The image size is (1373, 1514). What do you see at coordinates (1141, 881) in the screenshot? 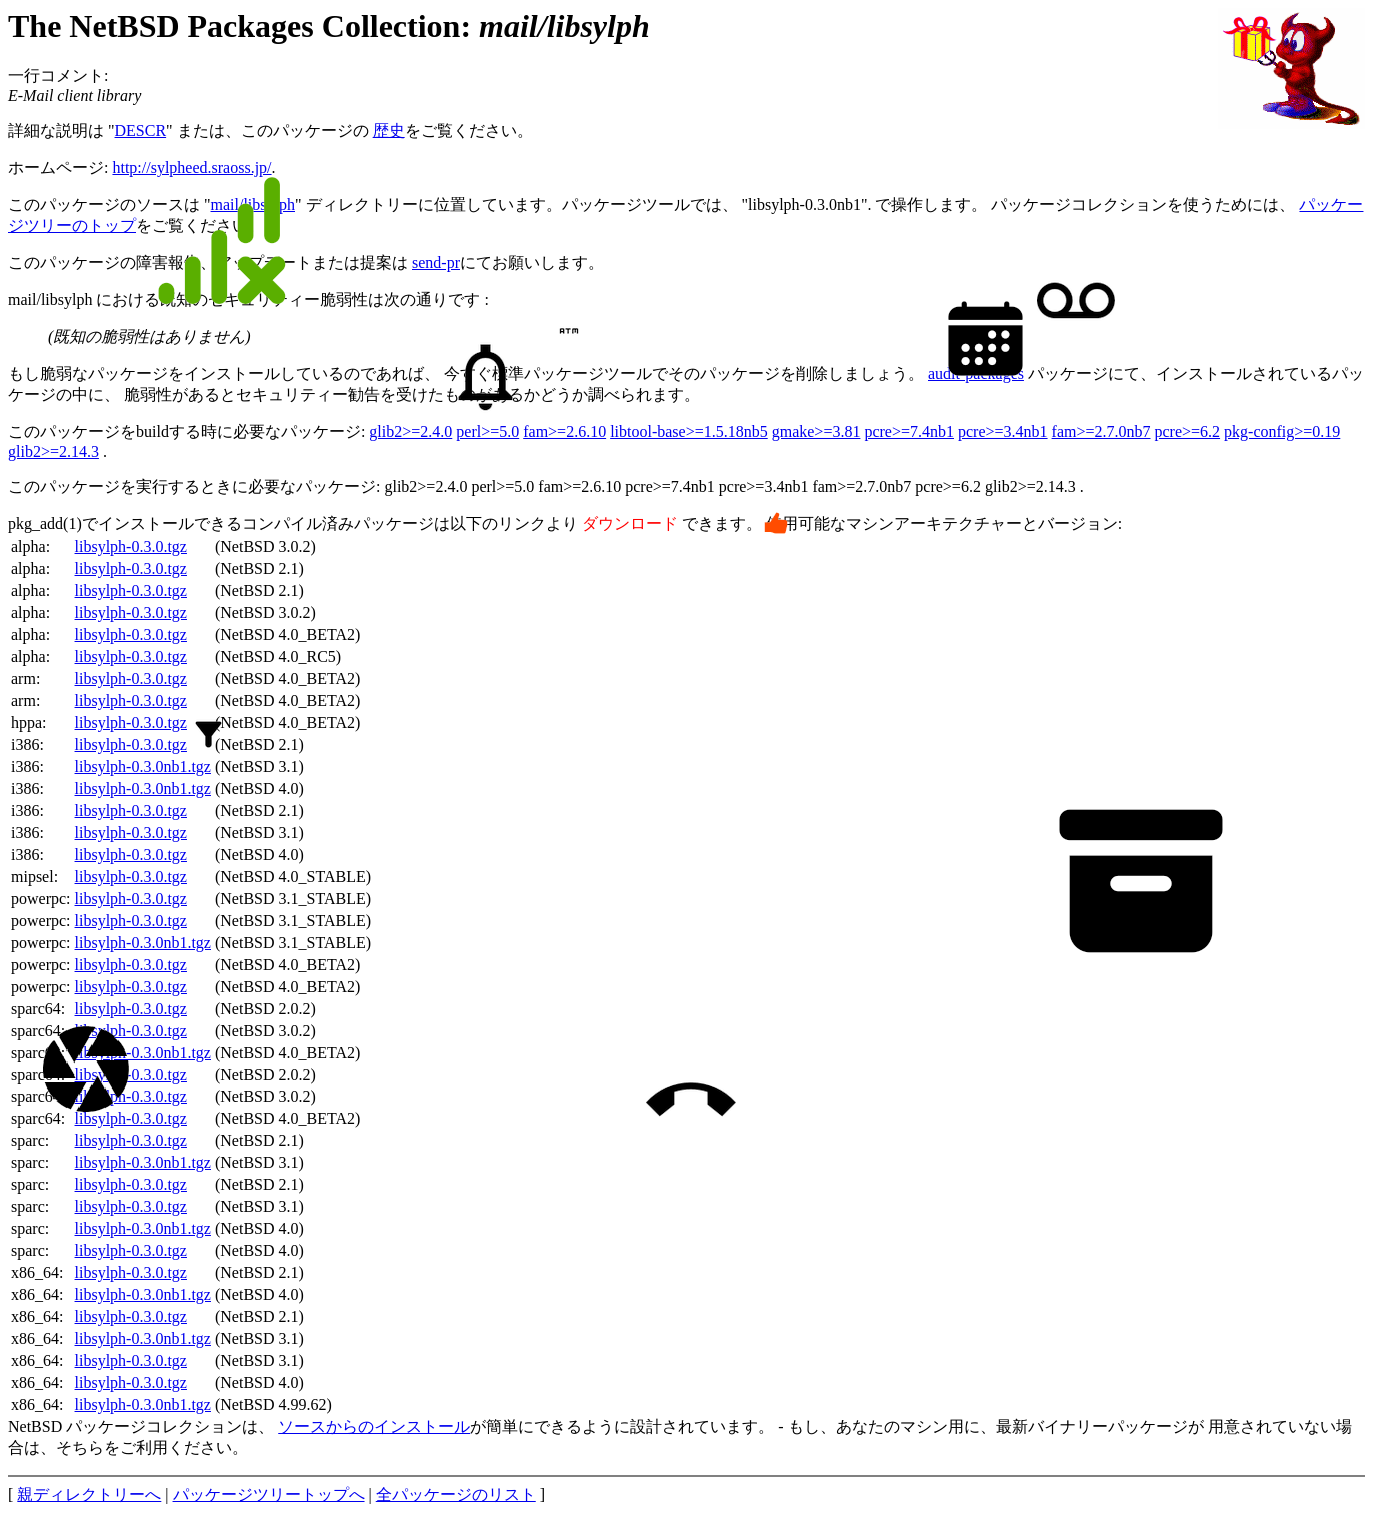
I see `archive this item` at bounding box center [1141, 881].